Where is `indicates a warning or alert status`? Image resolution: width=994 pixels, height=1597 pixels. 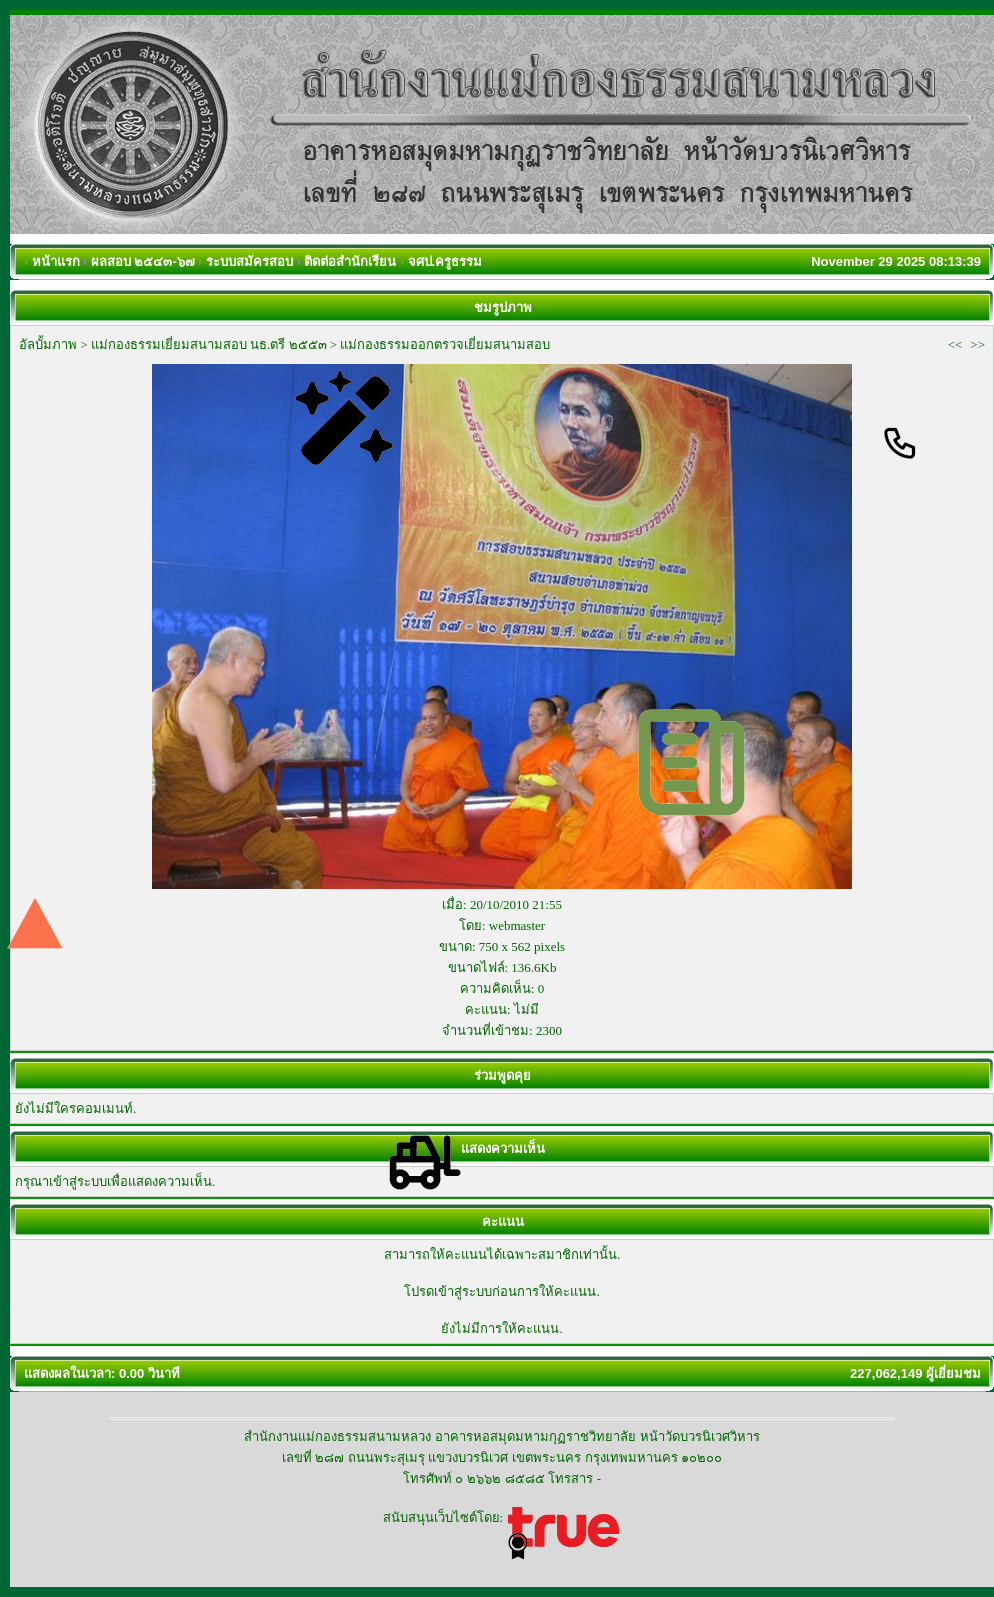 indicates a warning or alert status is located at coordinates (35, 924).